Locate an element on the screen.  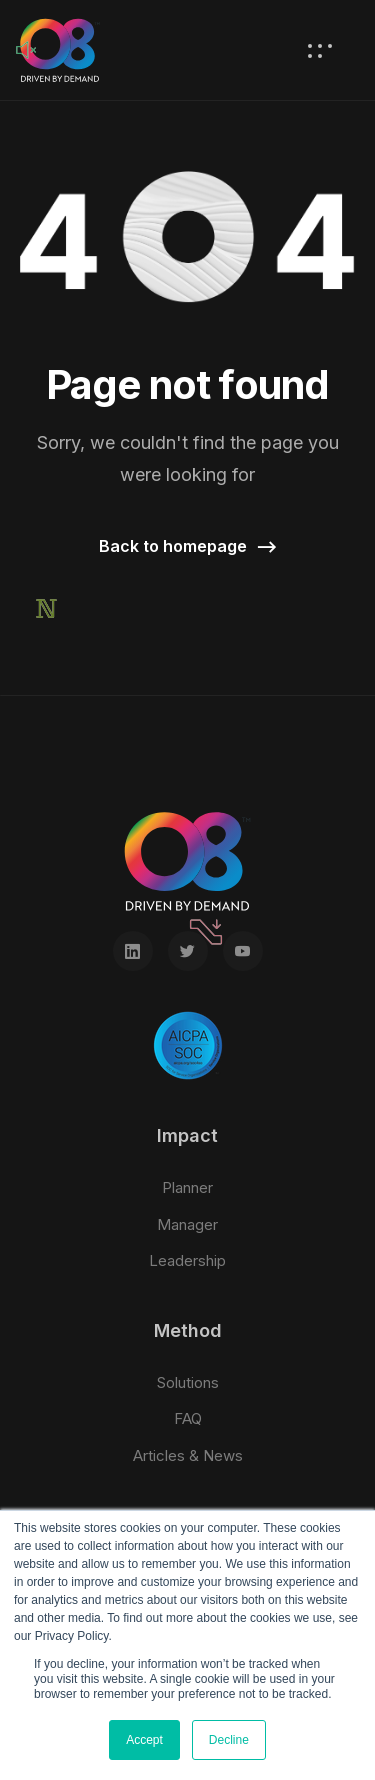
mute audio or sound is located at coordinates (25, 50).